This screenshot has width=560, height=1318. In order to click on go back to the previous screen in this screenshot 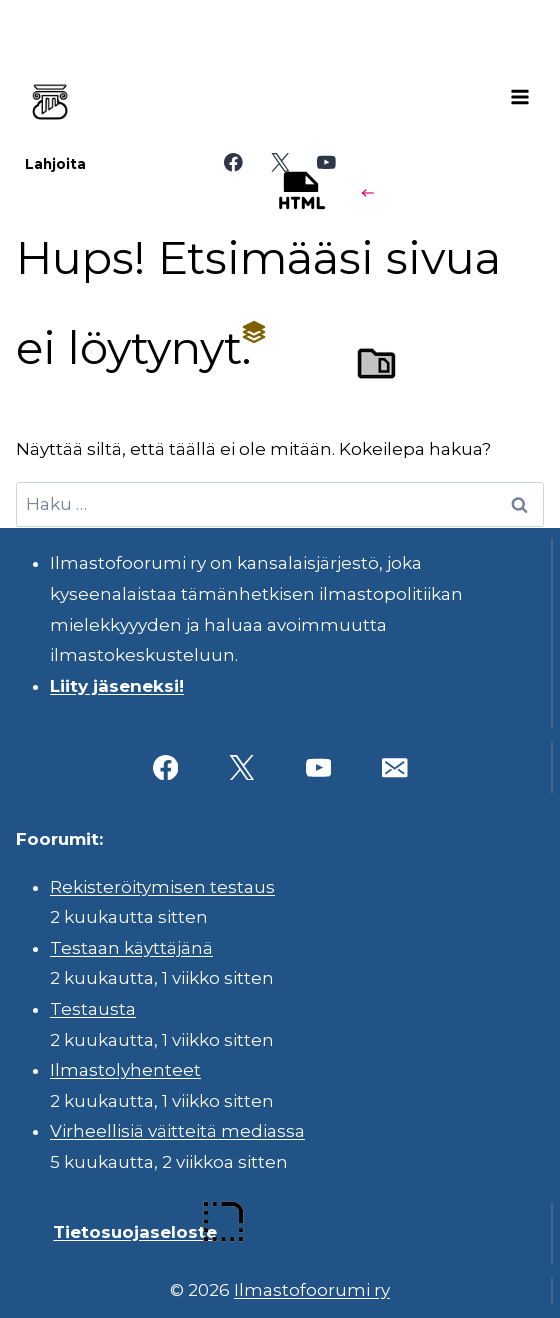, I will do `click(368, 193)`.